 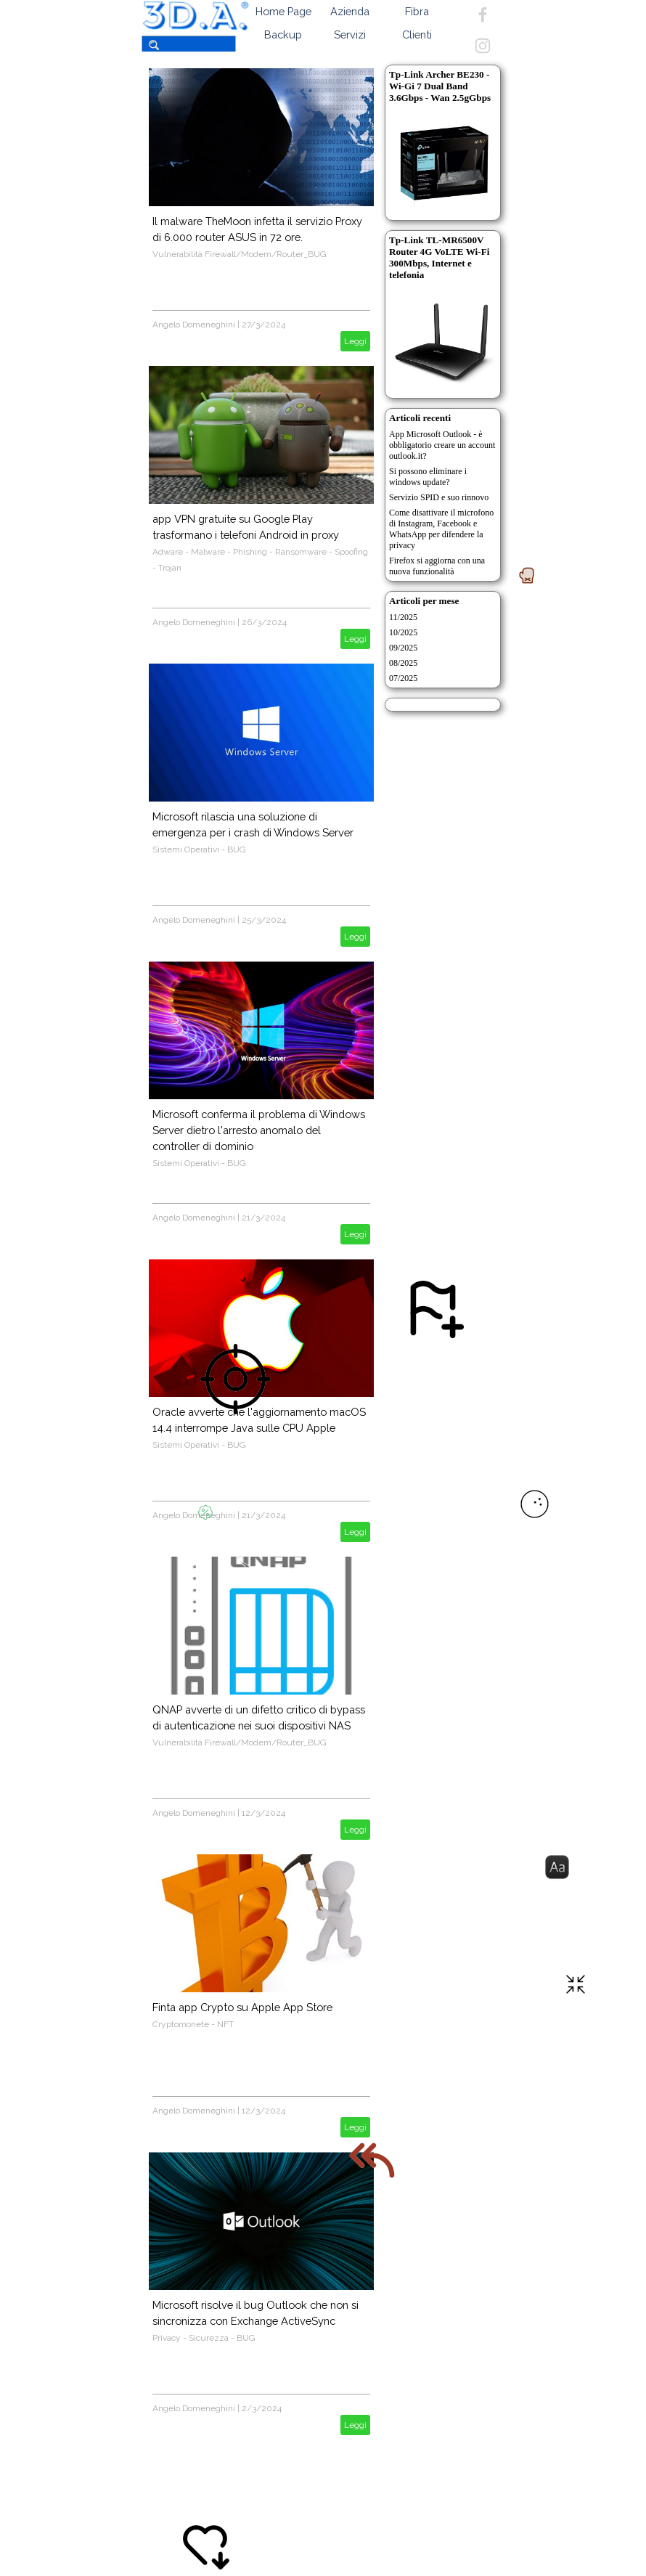 What do you see at coordinates (527, 576) in the screenshot?
I see `access boxing or combat sports content` at bounding box center [527, 576].